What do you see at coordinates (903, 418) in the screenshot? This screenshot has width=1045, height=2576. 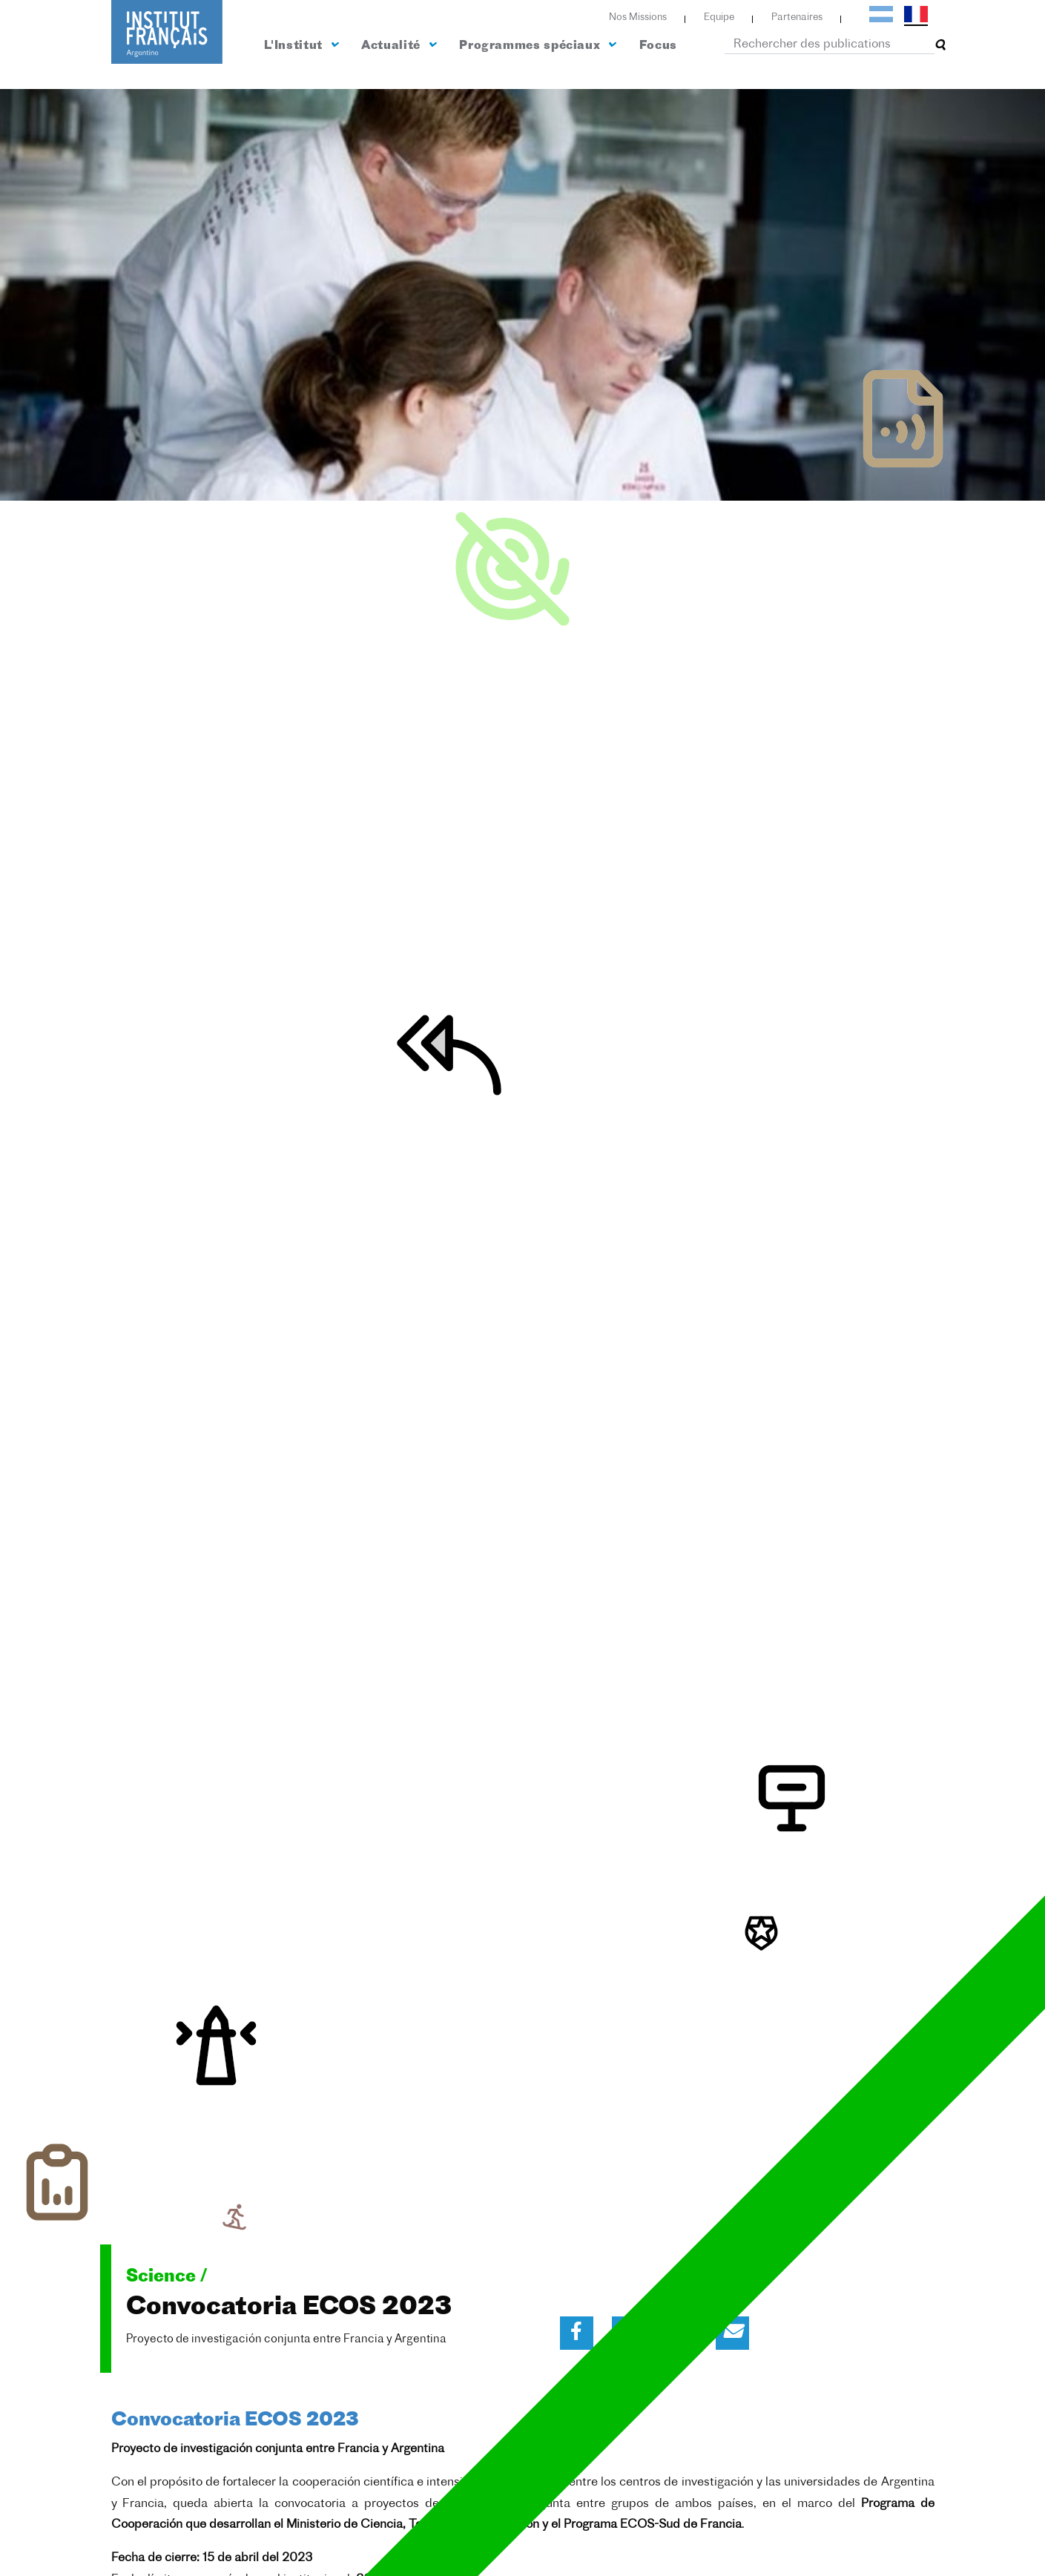 I see `open audio file` at bounding box center [903, 418].